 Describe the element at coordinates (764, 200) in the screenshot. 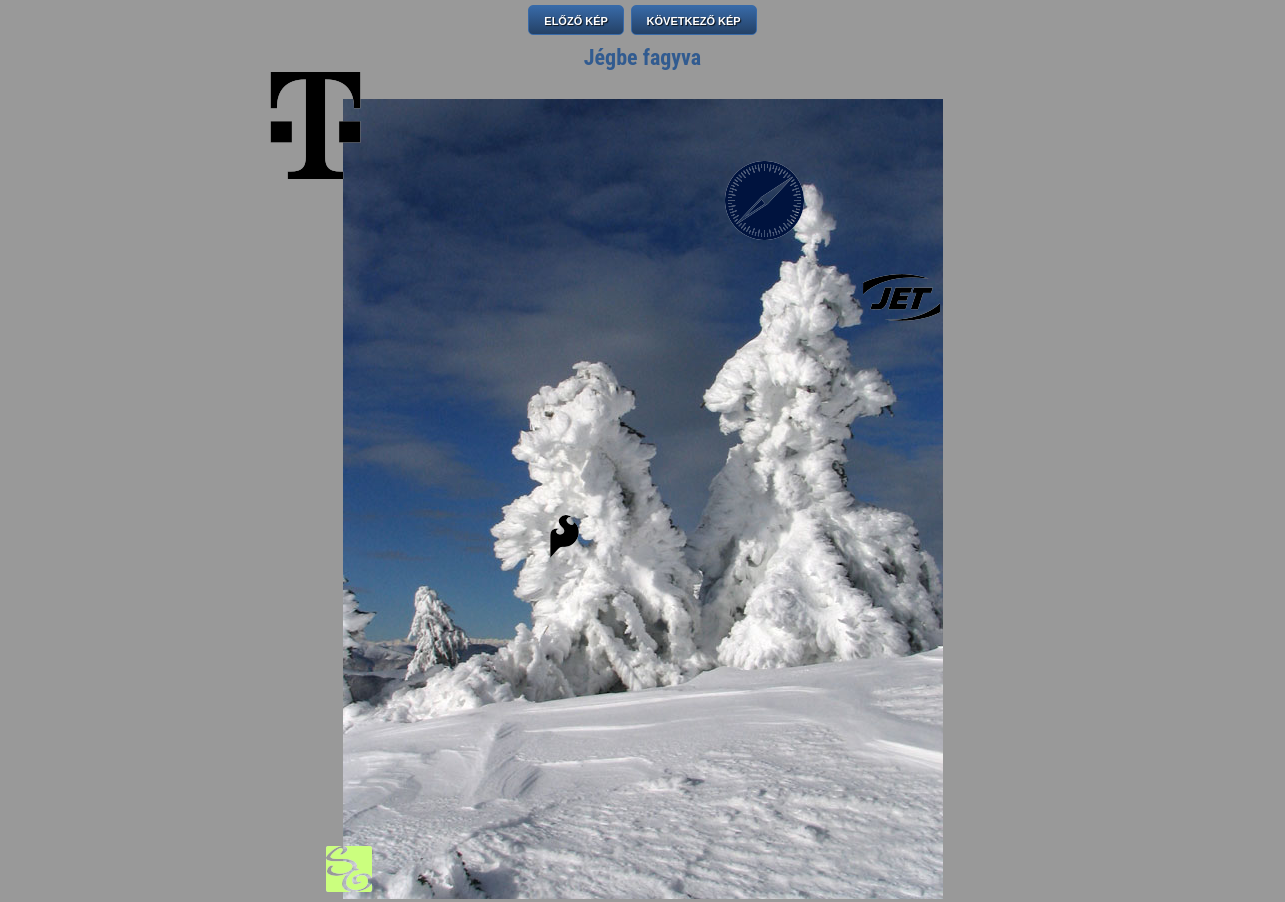

I see `open Safari web browser` at that location.